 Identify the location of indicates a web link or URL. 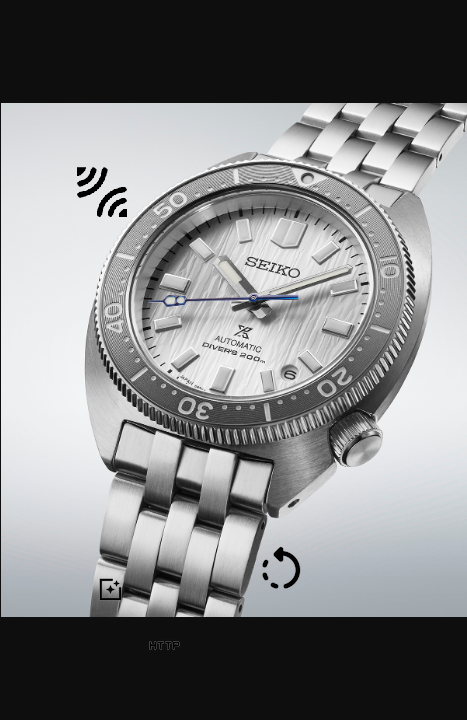
(164, 645).